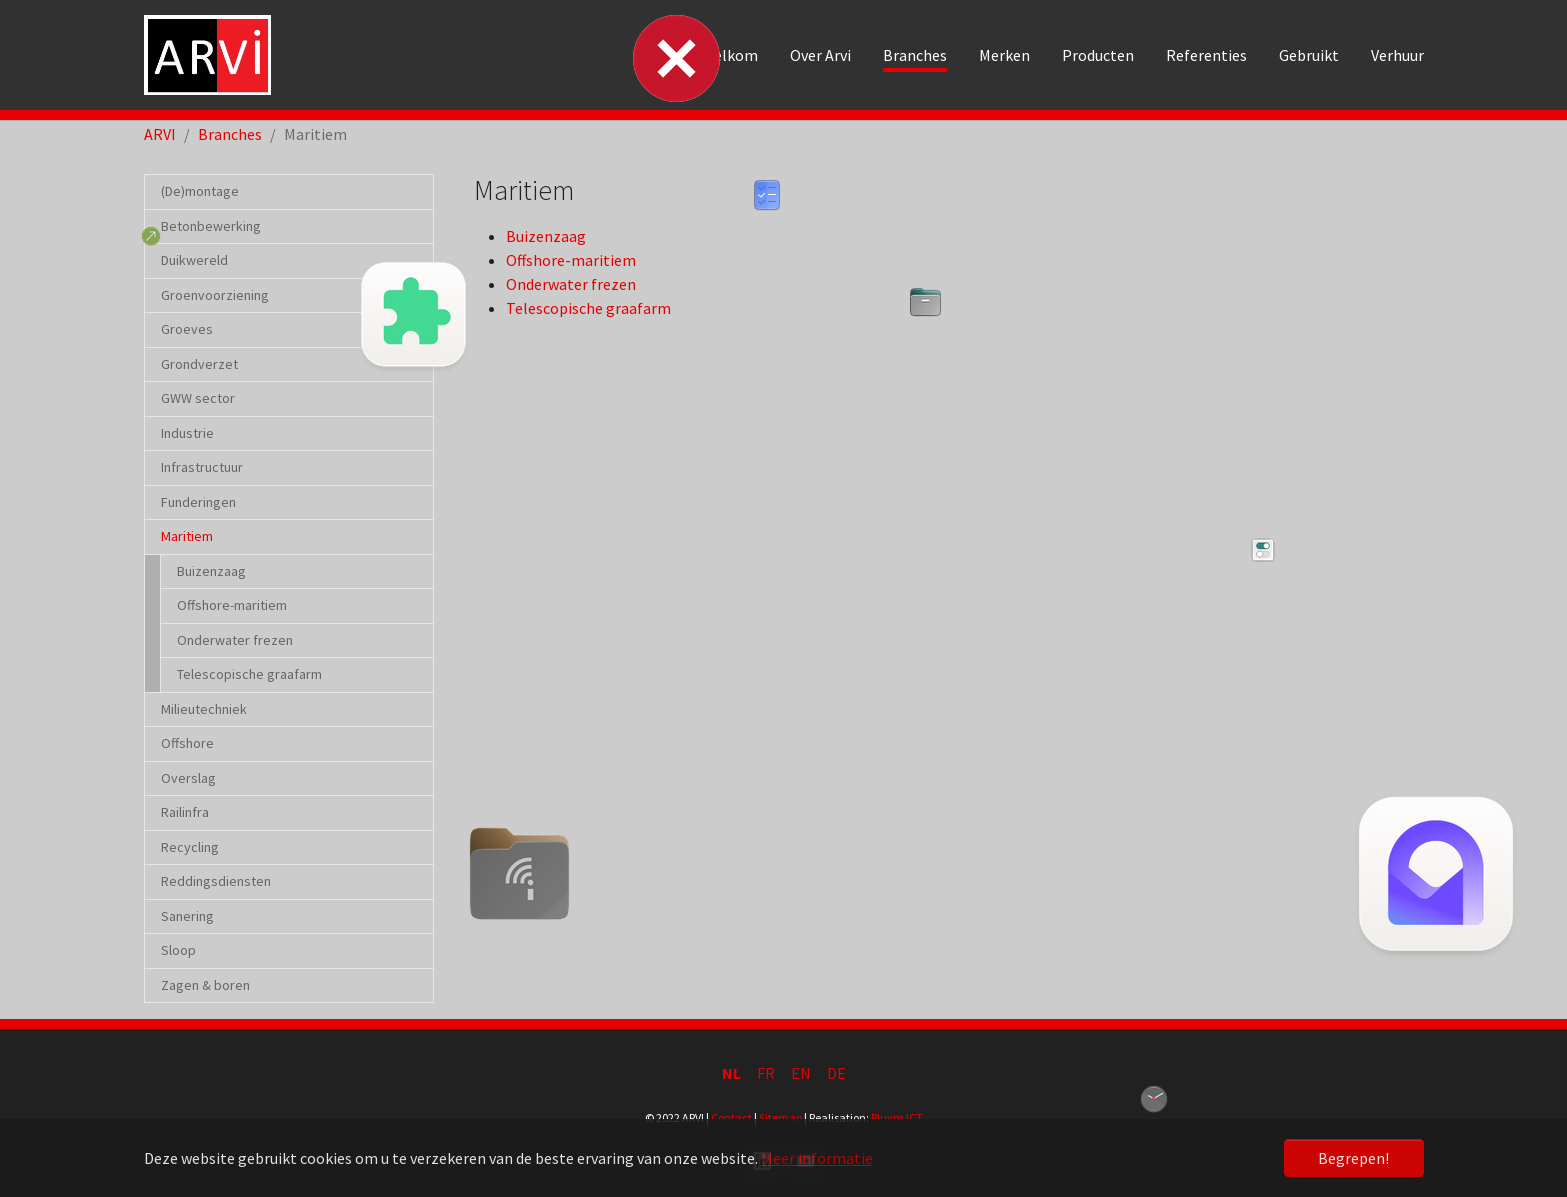  Describe the element at coordinates (1263, 550) in the screenshot. I see `open gnome tweaks settings` at that location.